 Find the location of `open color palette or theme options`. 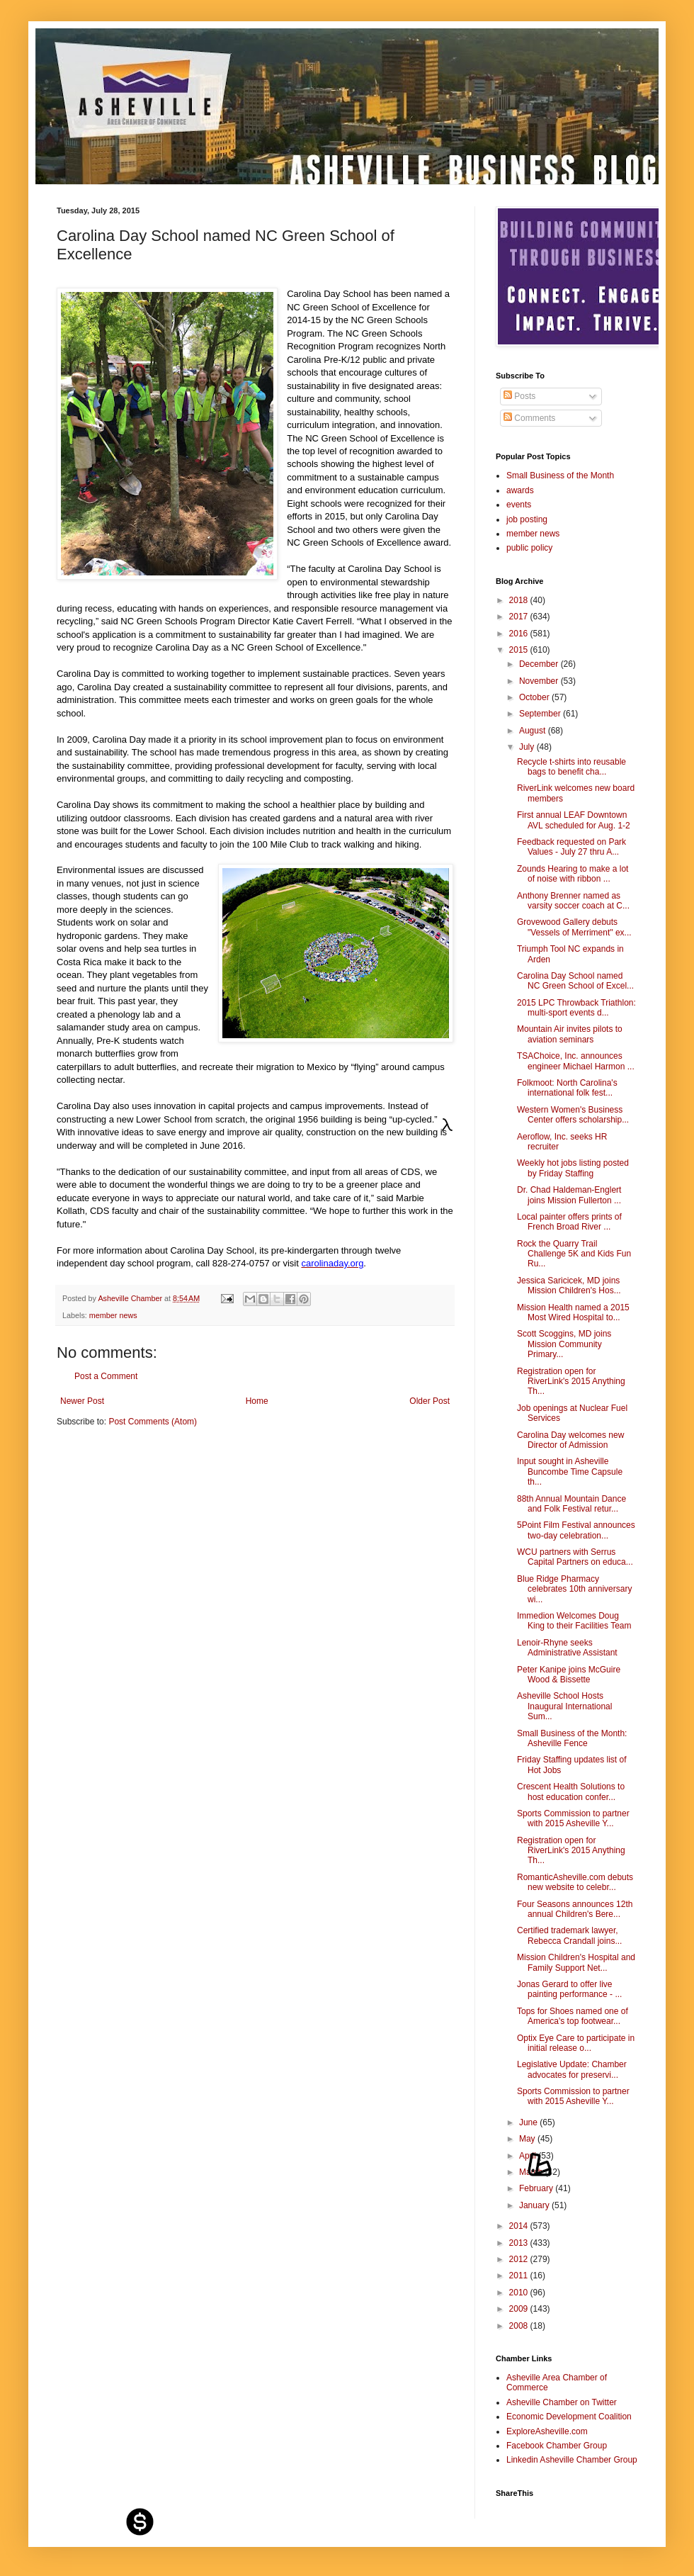

open color palette or theme options is located at coordinates (538, 2165).